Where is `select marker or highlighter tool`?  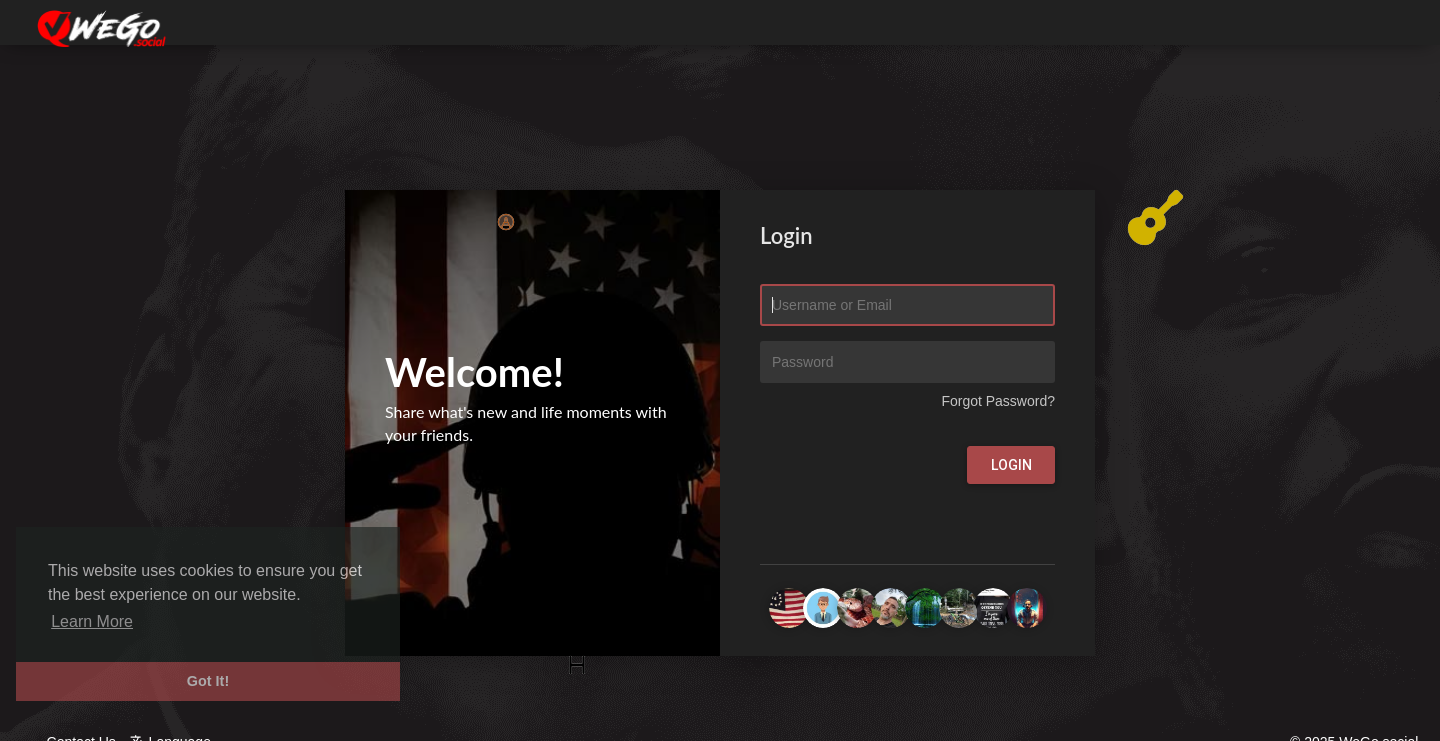 select marker or highlighter tool is located at coordinates (506, 222).